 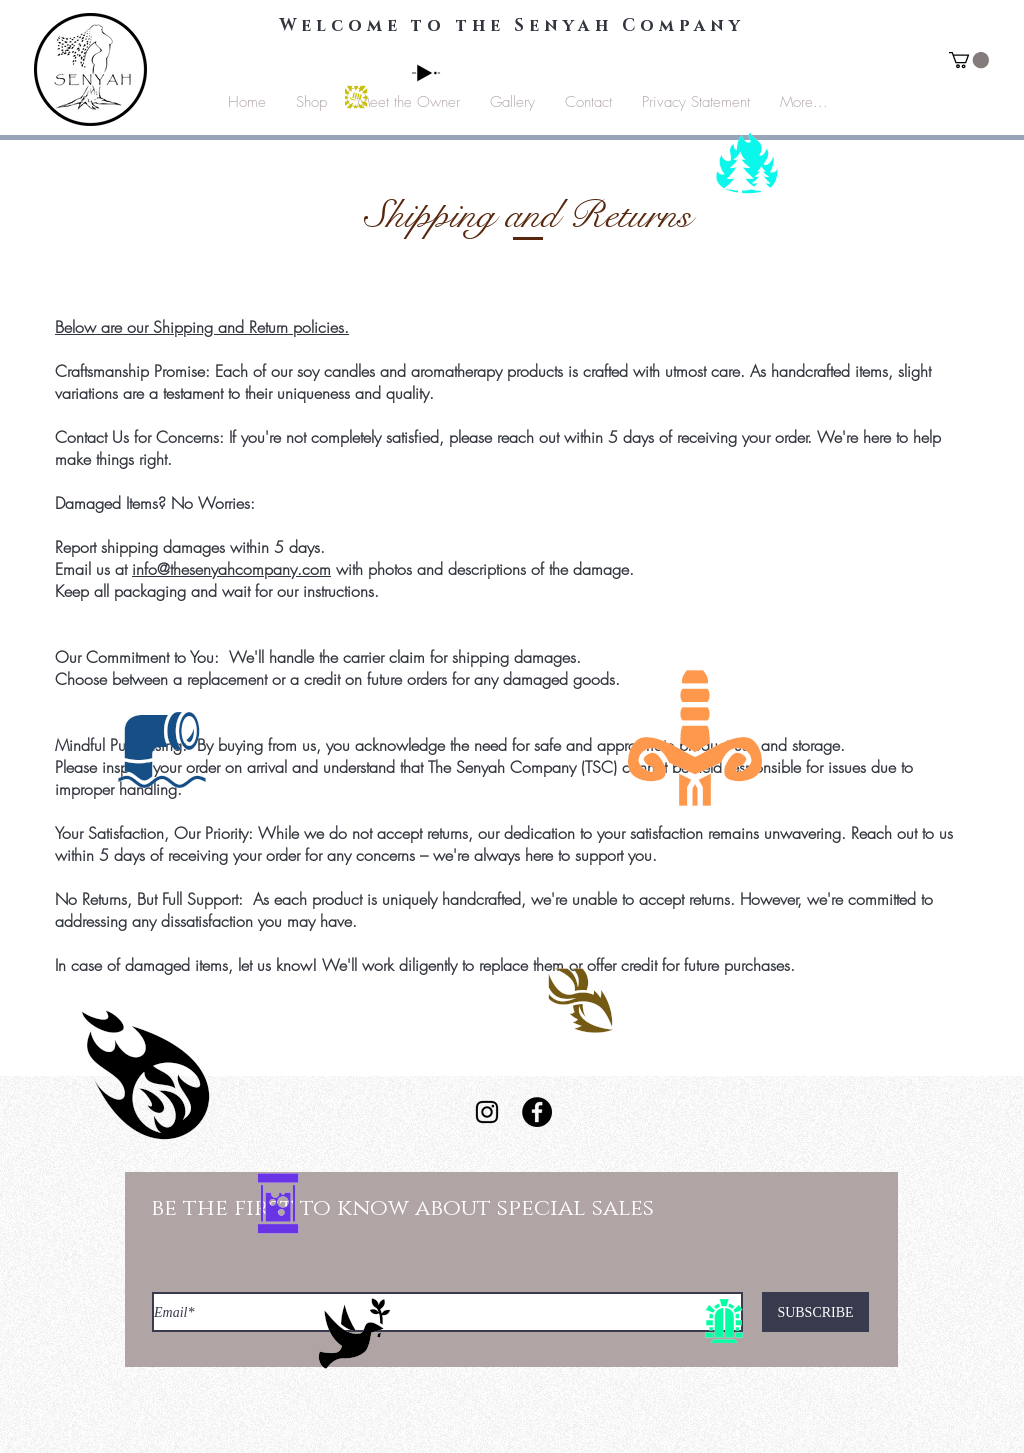 I want to click on enter a new room or area in a game, so click(x=724, y=1321).